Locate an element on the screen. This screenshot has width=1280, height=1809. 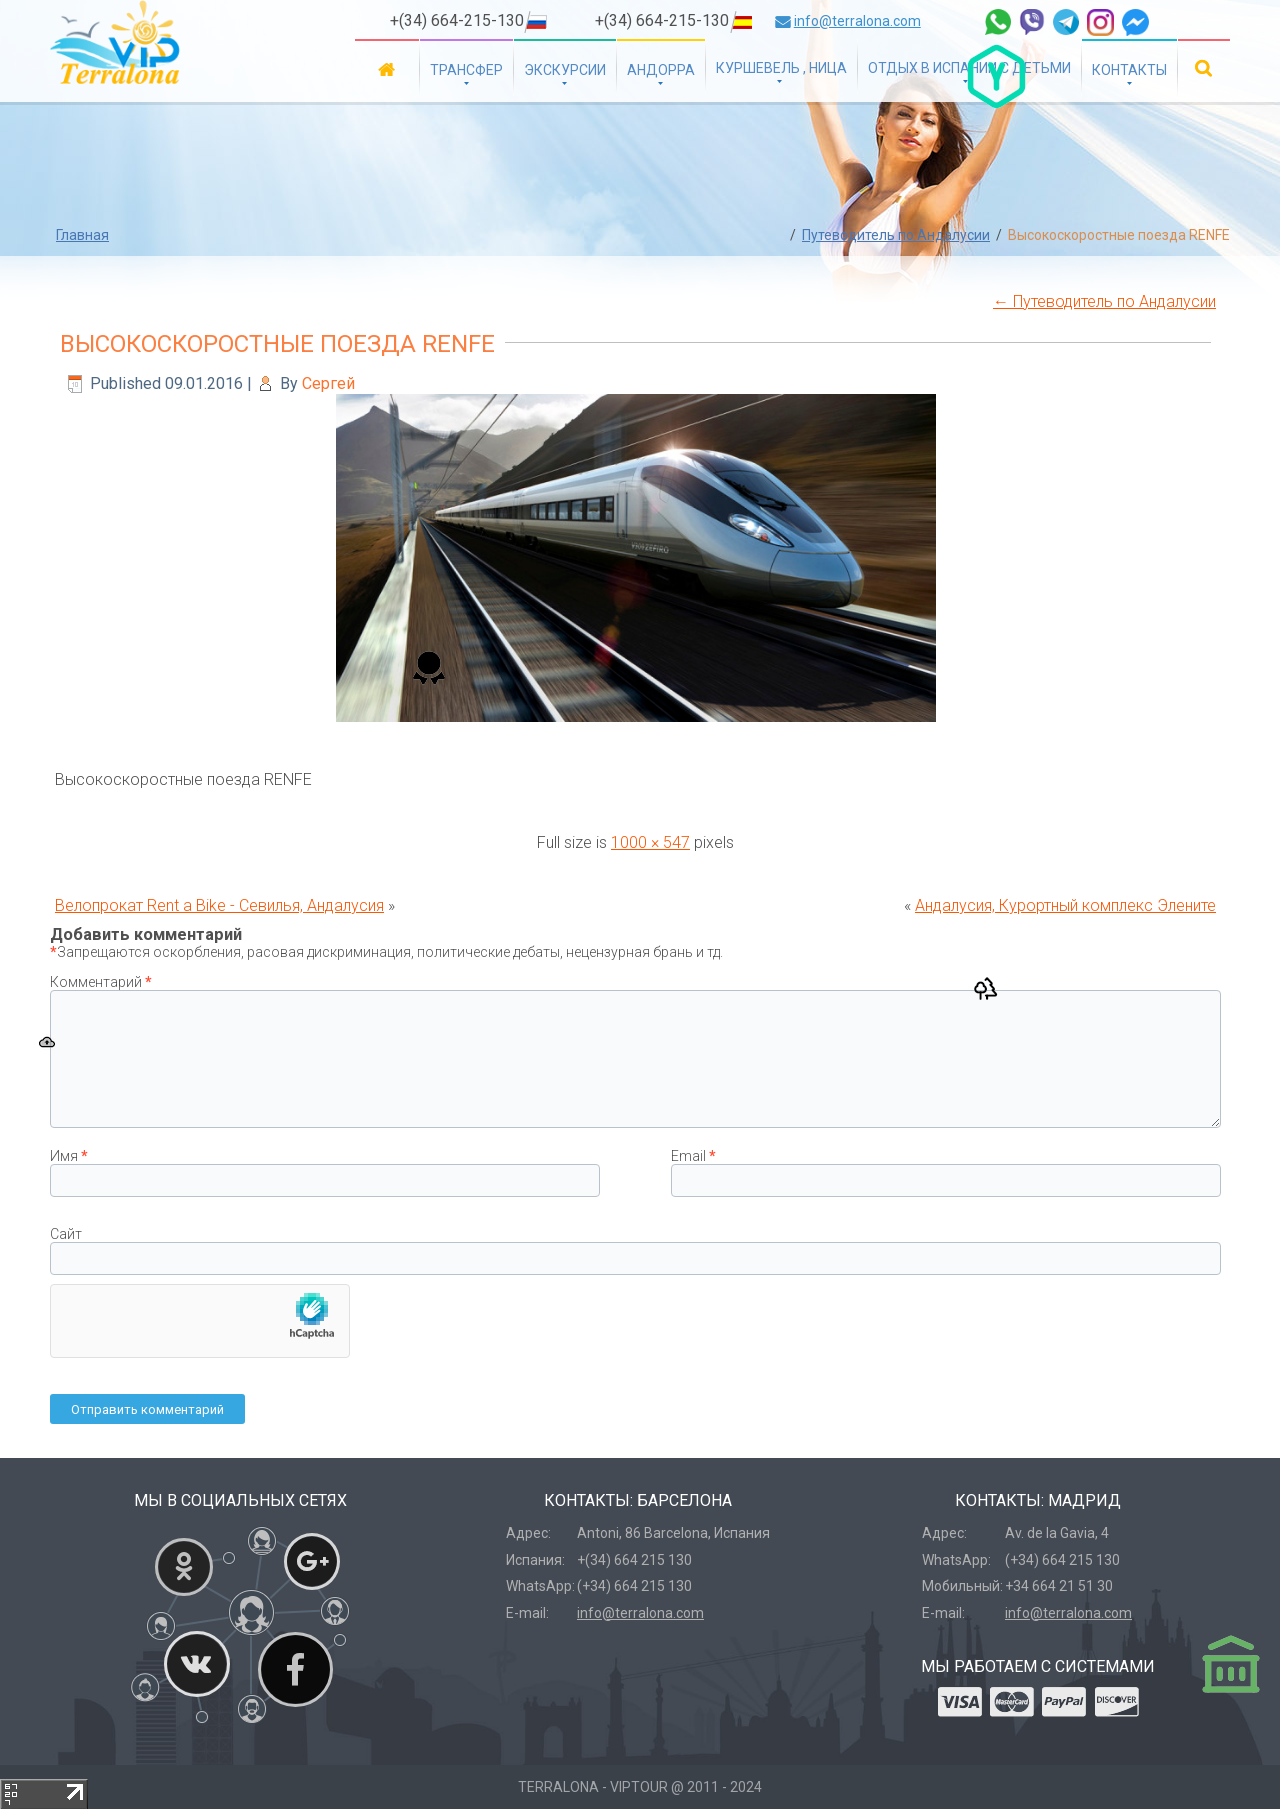
indicates a category or section labeled "Y" is located at coordinates (996, 76).